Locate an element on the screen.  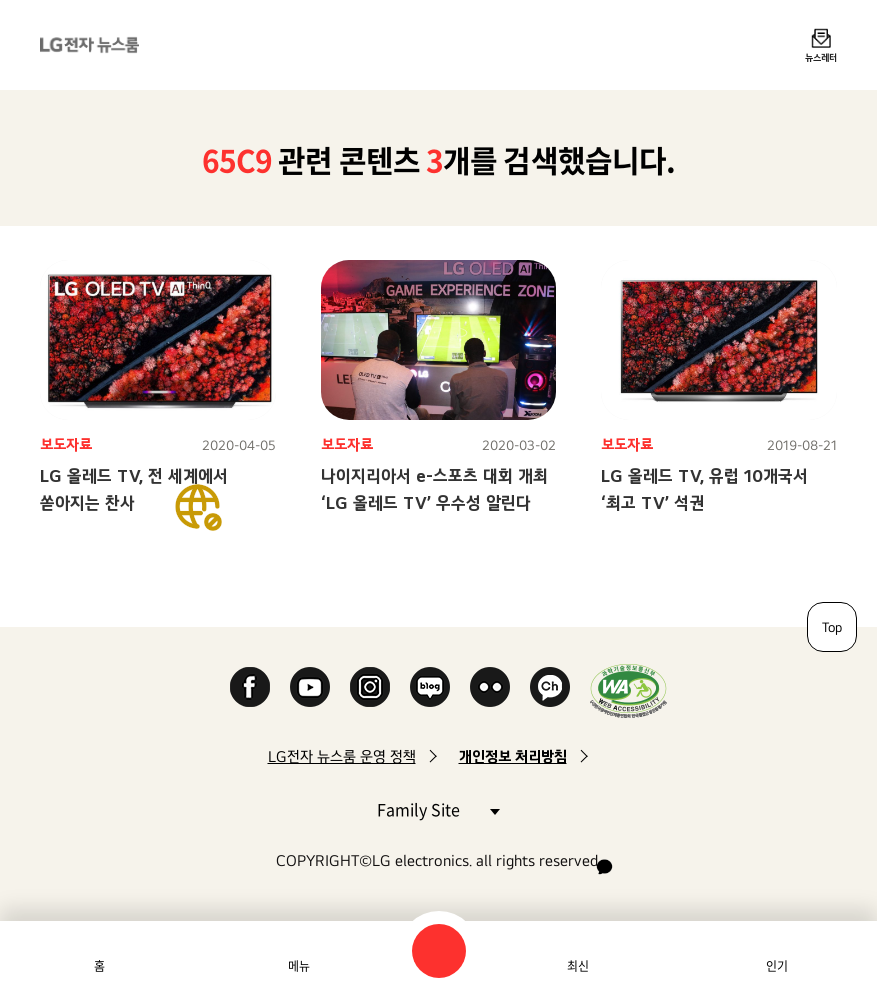
open chat or messaging is located at coordinates (604, 866).